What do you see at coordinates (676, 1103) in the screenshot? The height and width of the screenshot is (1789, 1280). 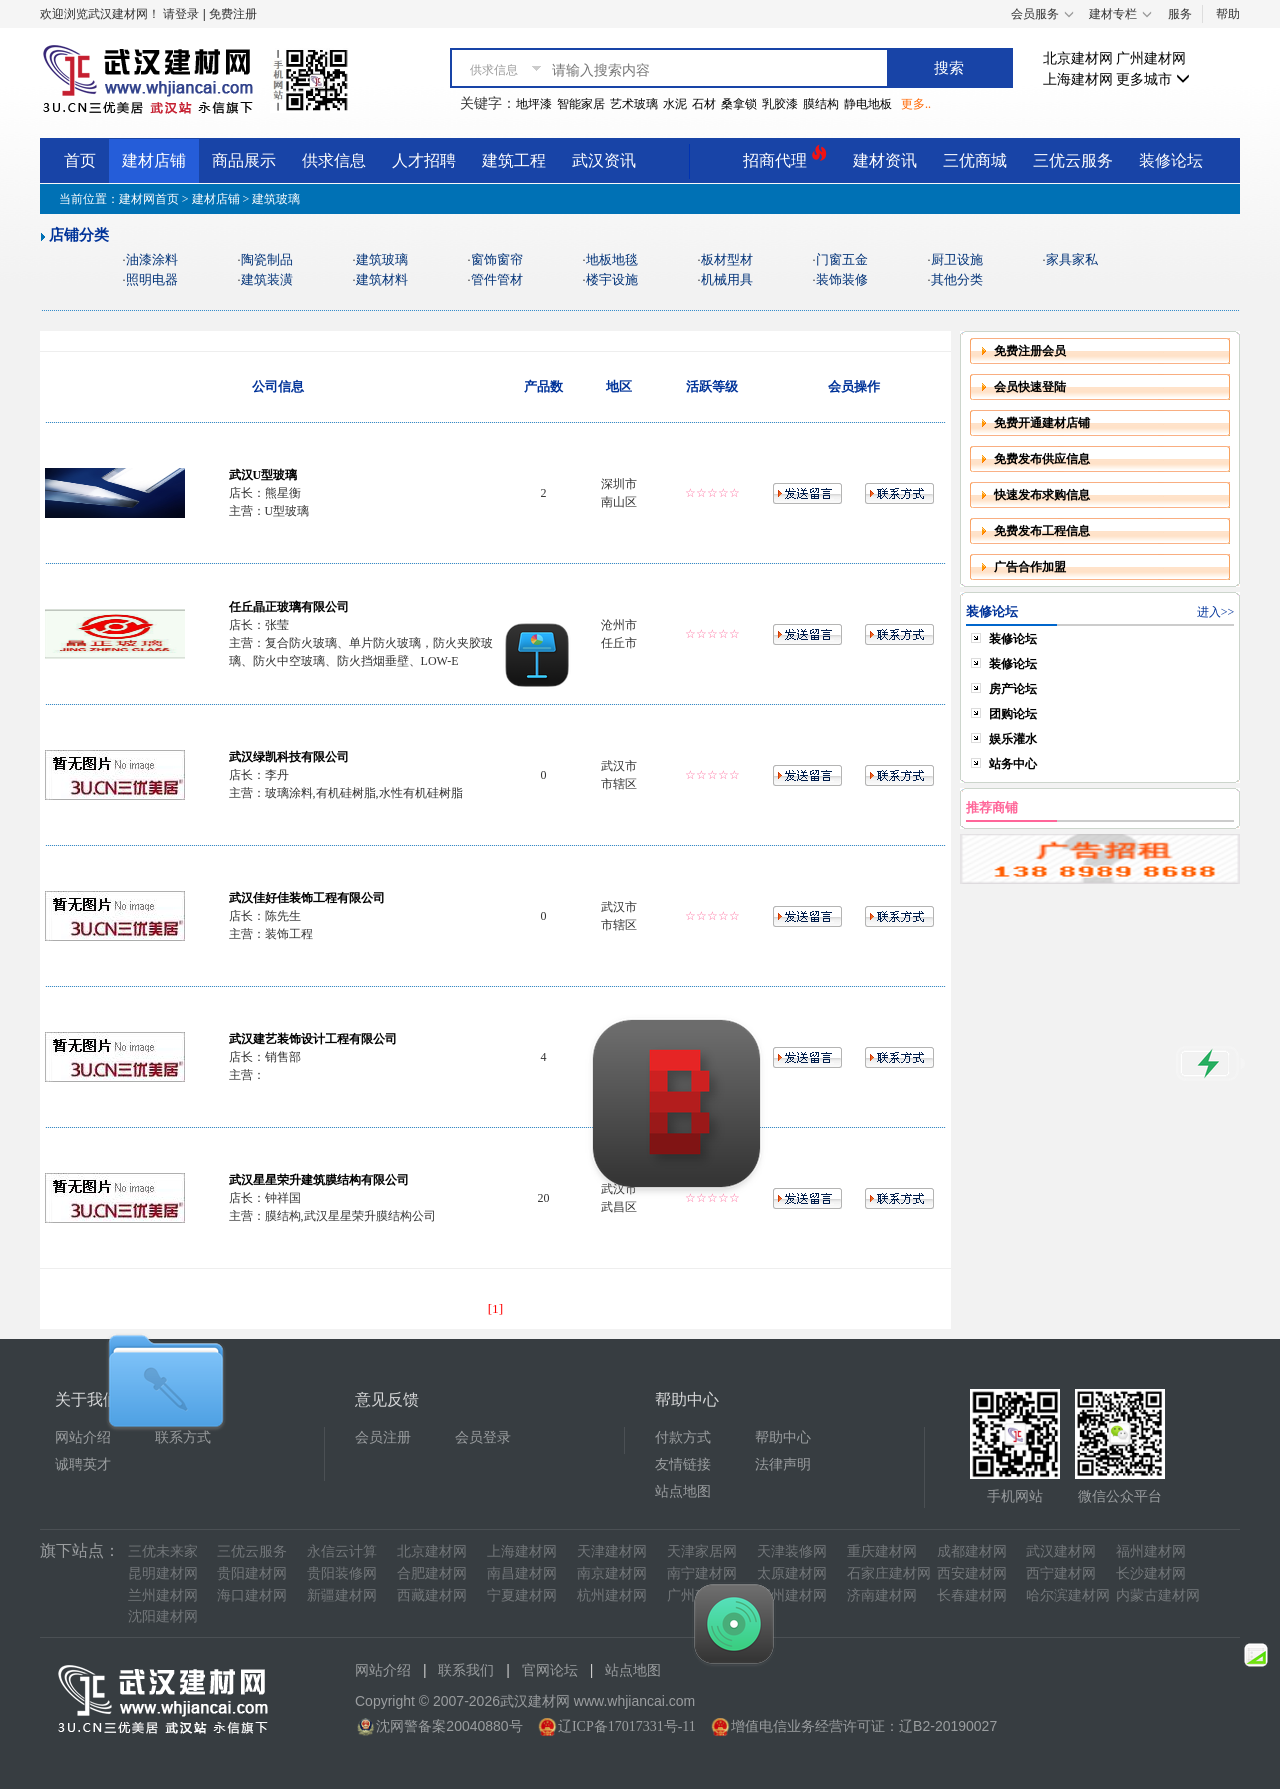 I see `open btop system resource monitor` at bounding box center [676, 1103].